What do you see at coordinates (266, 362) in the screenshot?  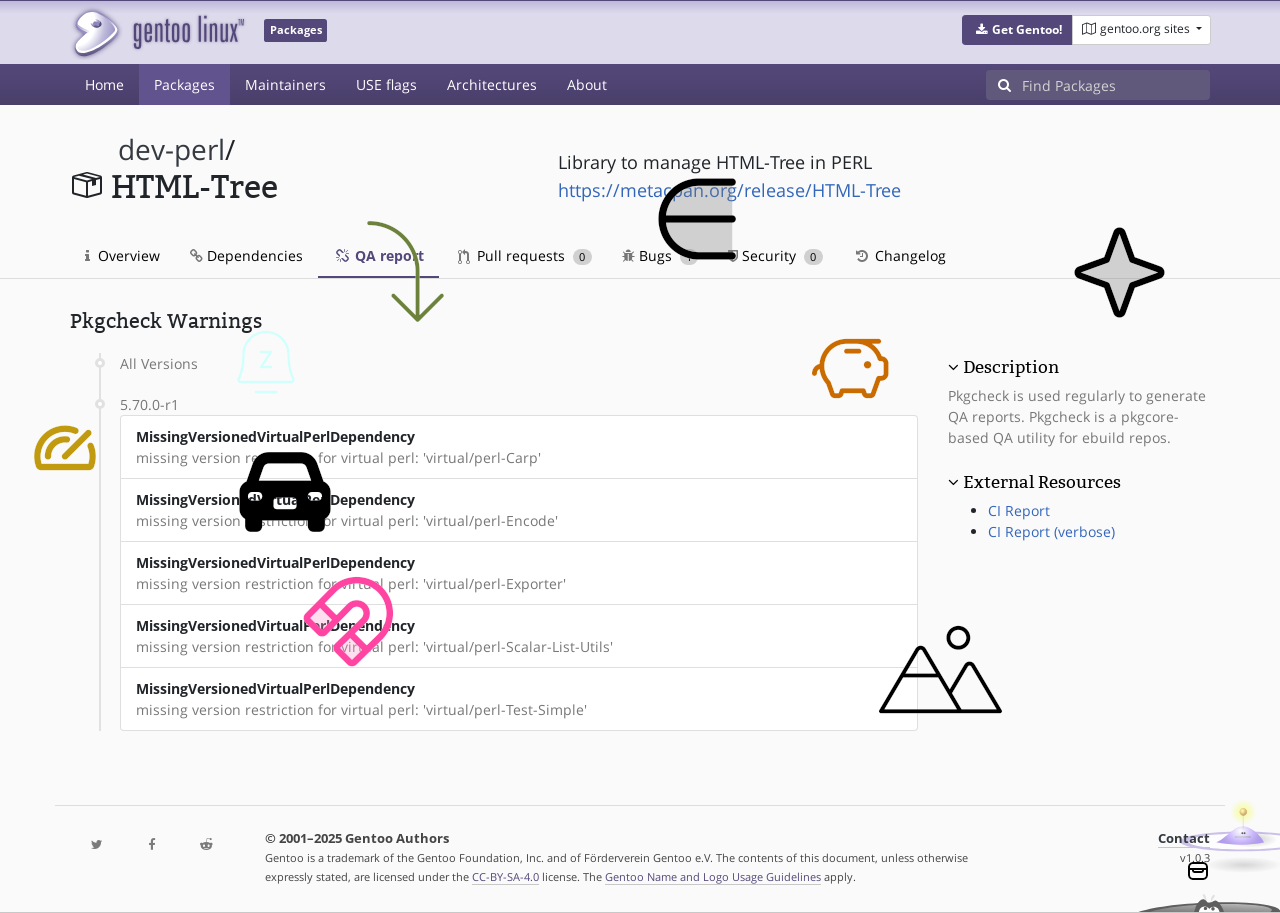 I see `snooze notifications` at bounding box center [266, 362].